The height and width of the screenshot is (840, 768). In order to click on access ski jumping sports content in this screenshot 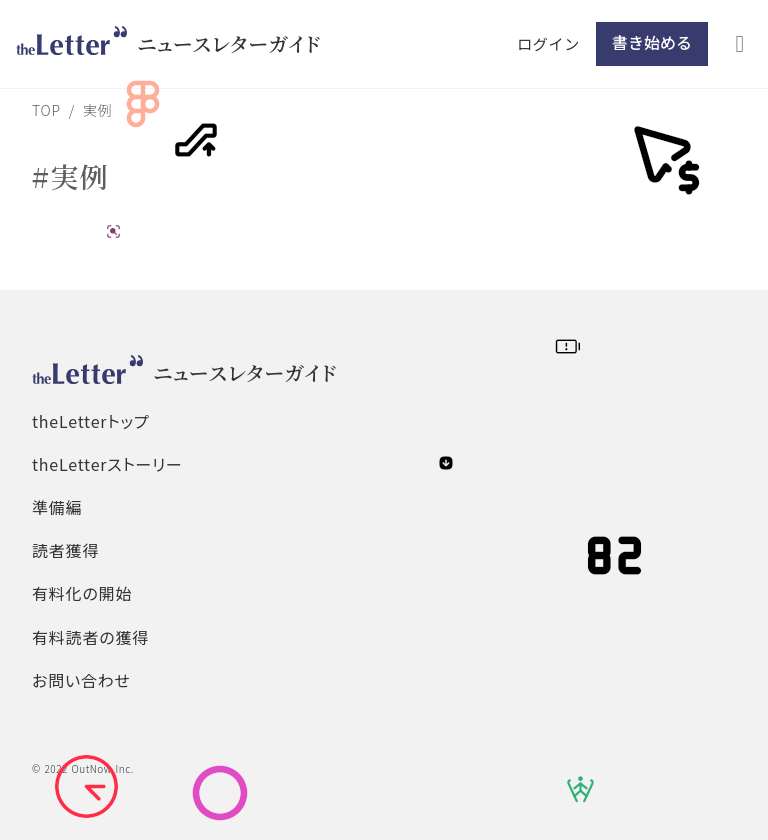, I will do `click(580, 789)`.